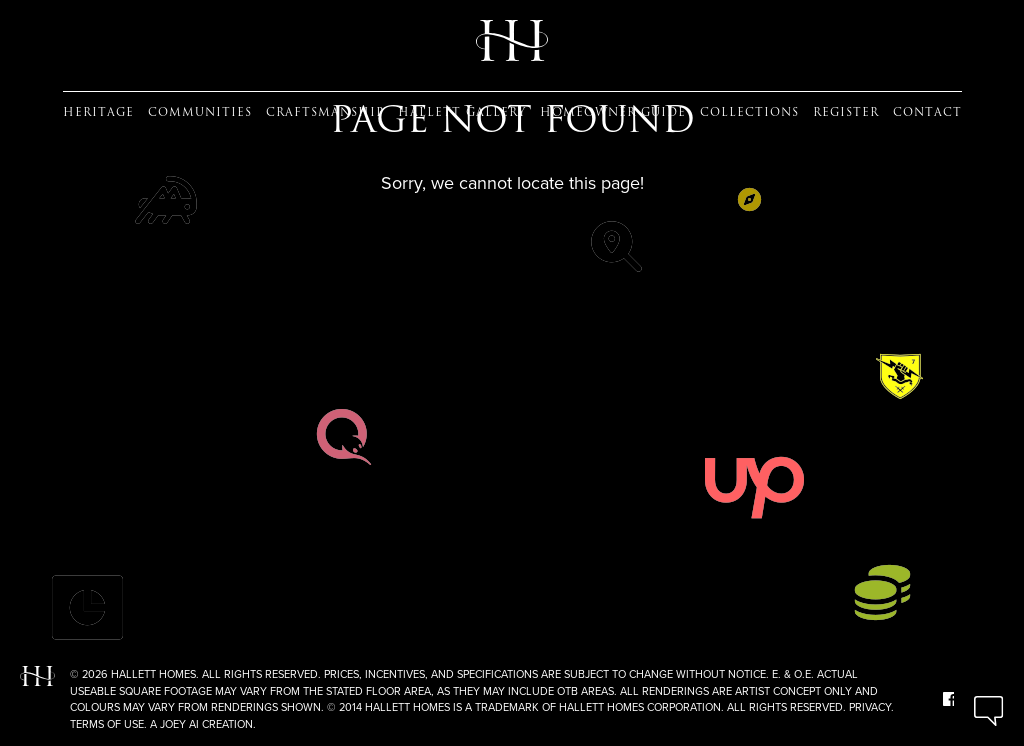 The image size is (1024, 746). I want to click on indicates pest or insect-related content, so click(166, 200).